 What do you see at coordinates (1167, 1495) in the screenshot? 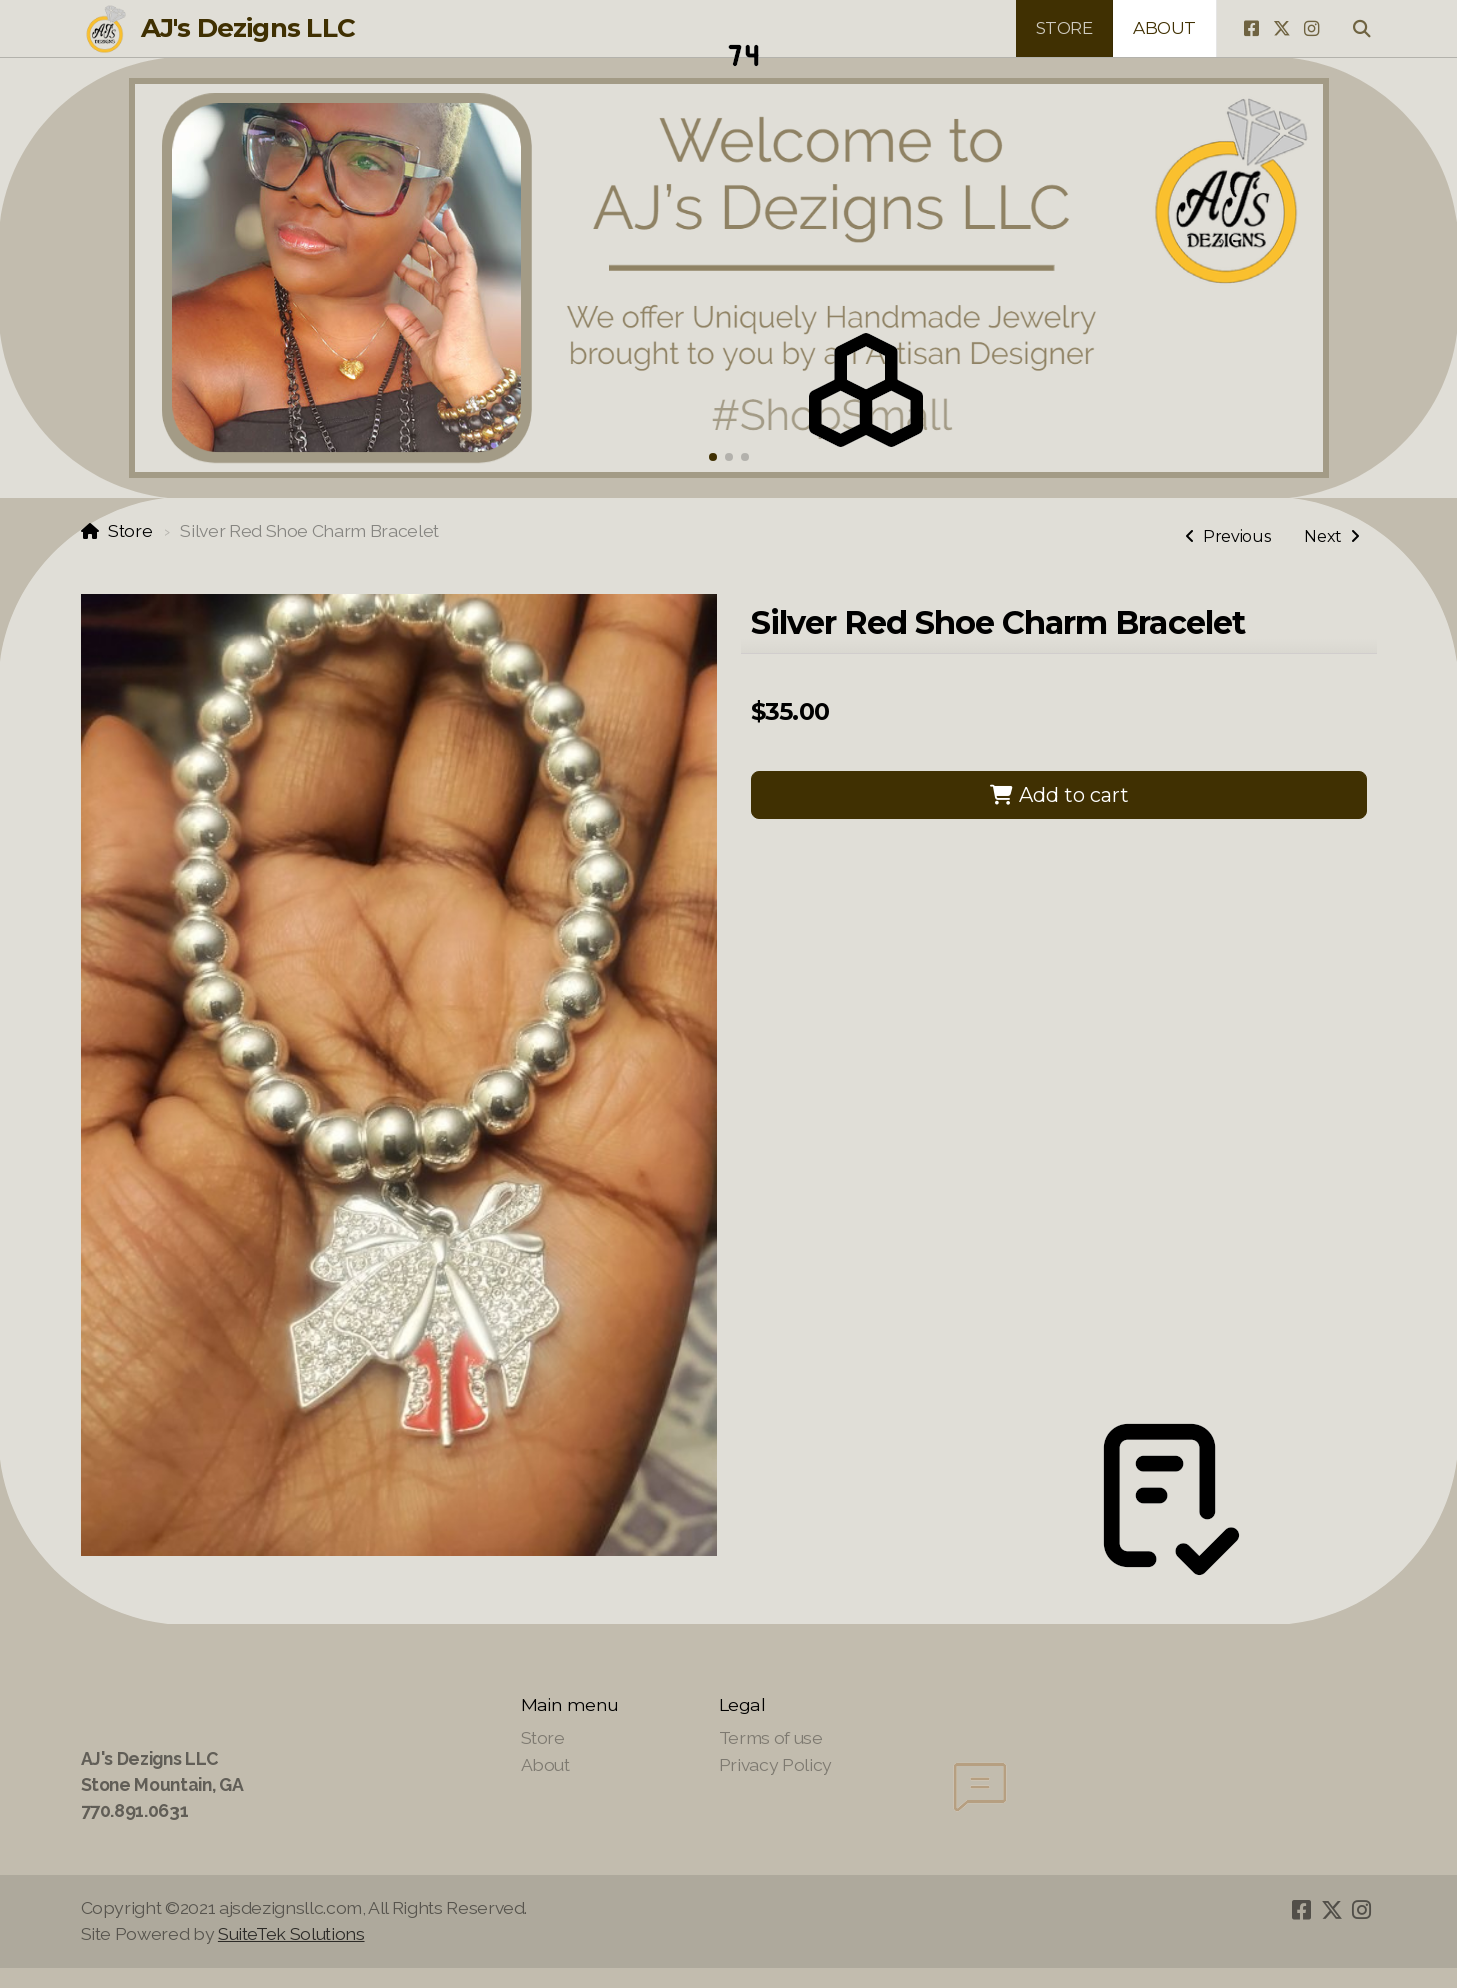
I see `view your task checklist` at bounding box center [1167, 1495].